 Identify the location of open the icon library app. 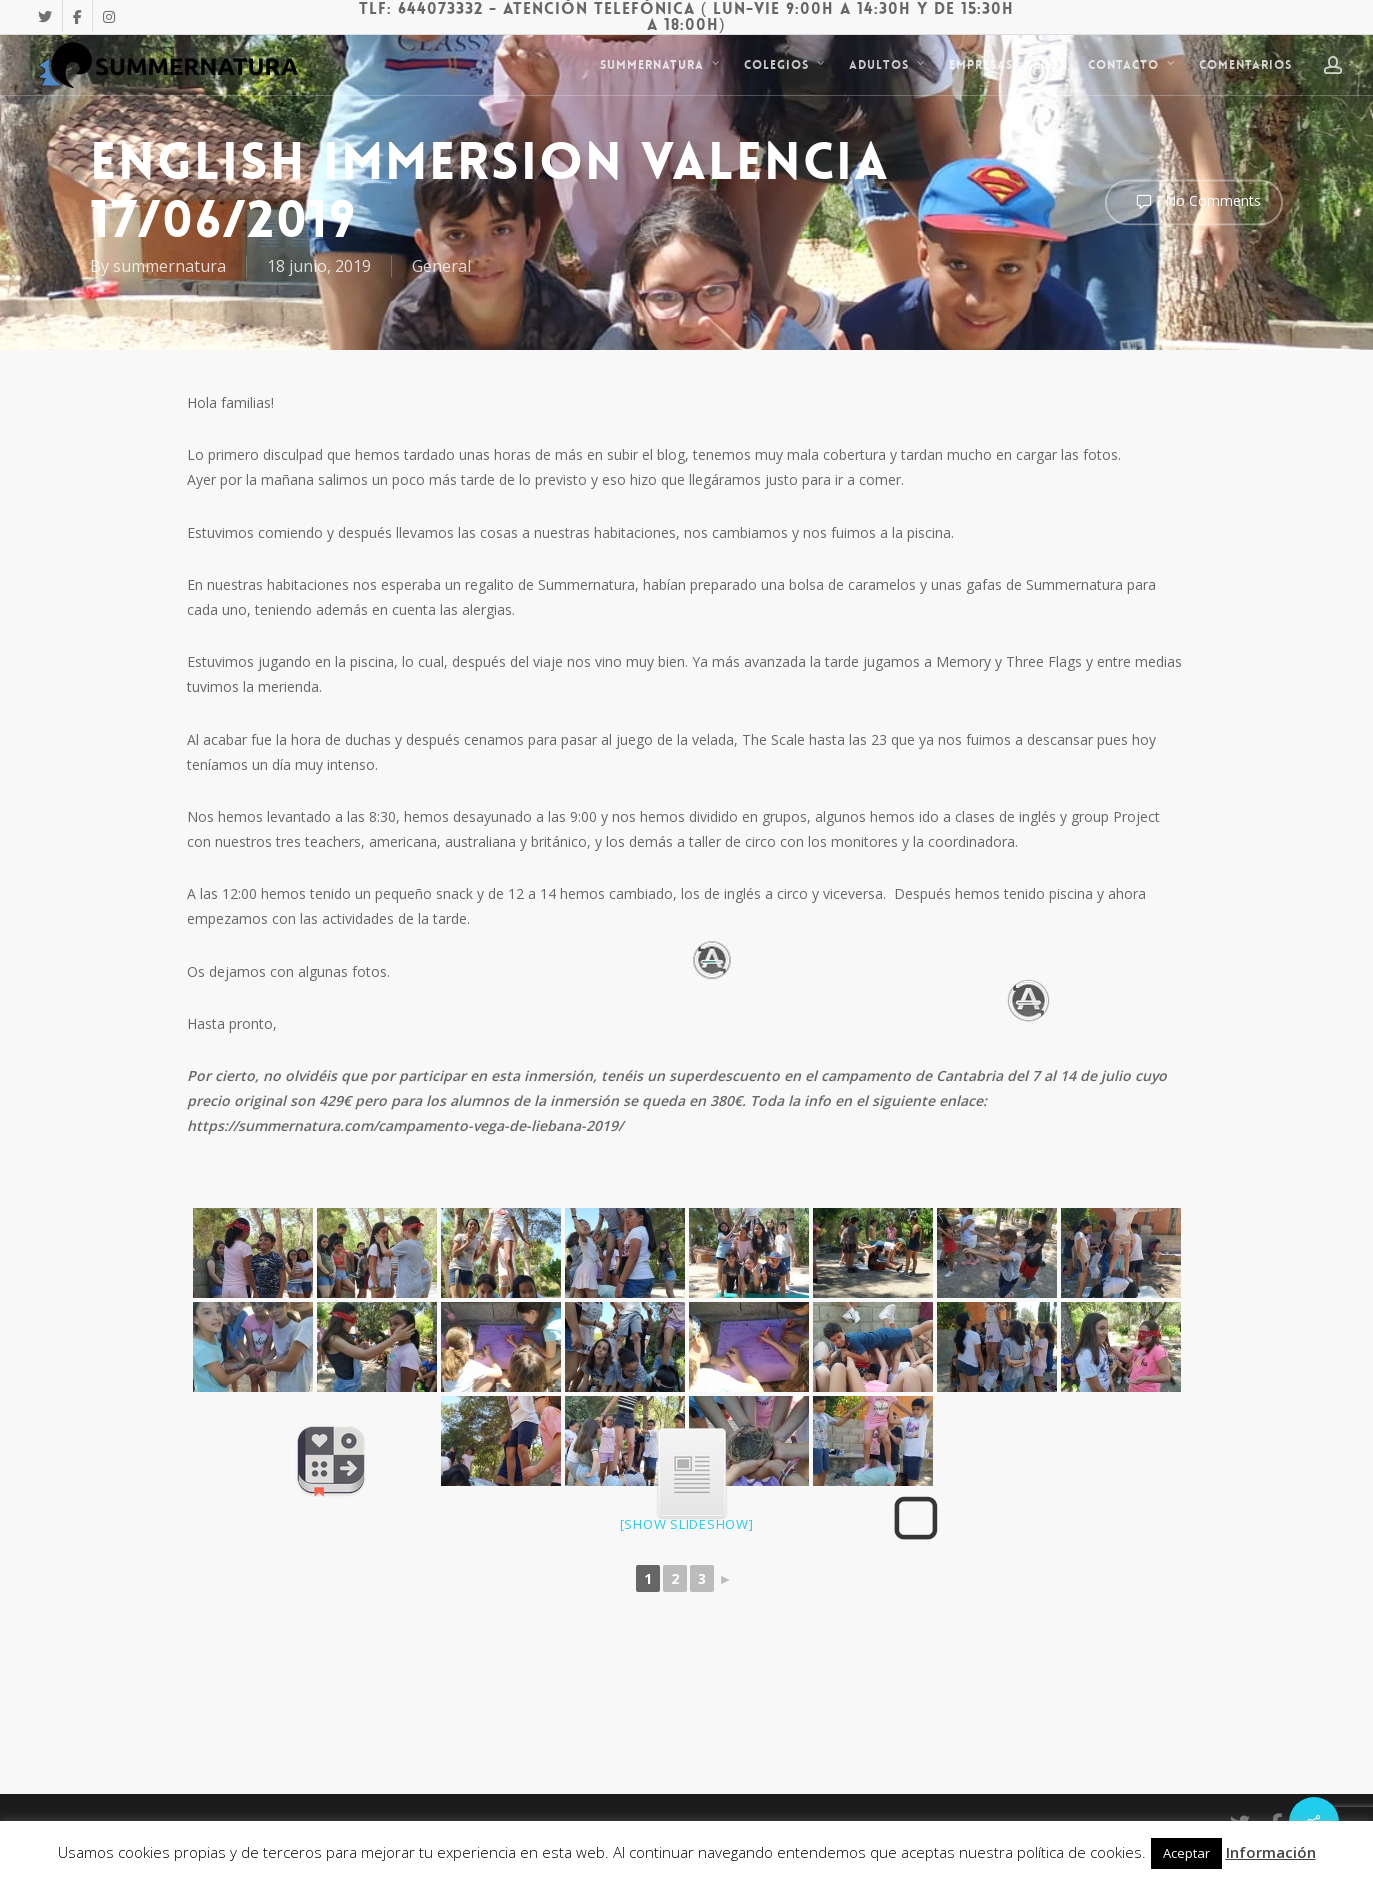
(331, 1460).